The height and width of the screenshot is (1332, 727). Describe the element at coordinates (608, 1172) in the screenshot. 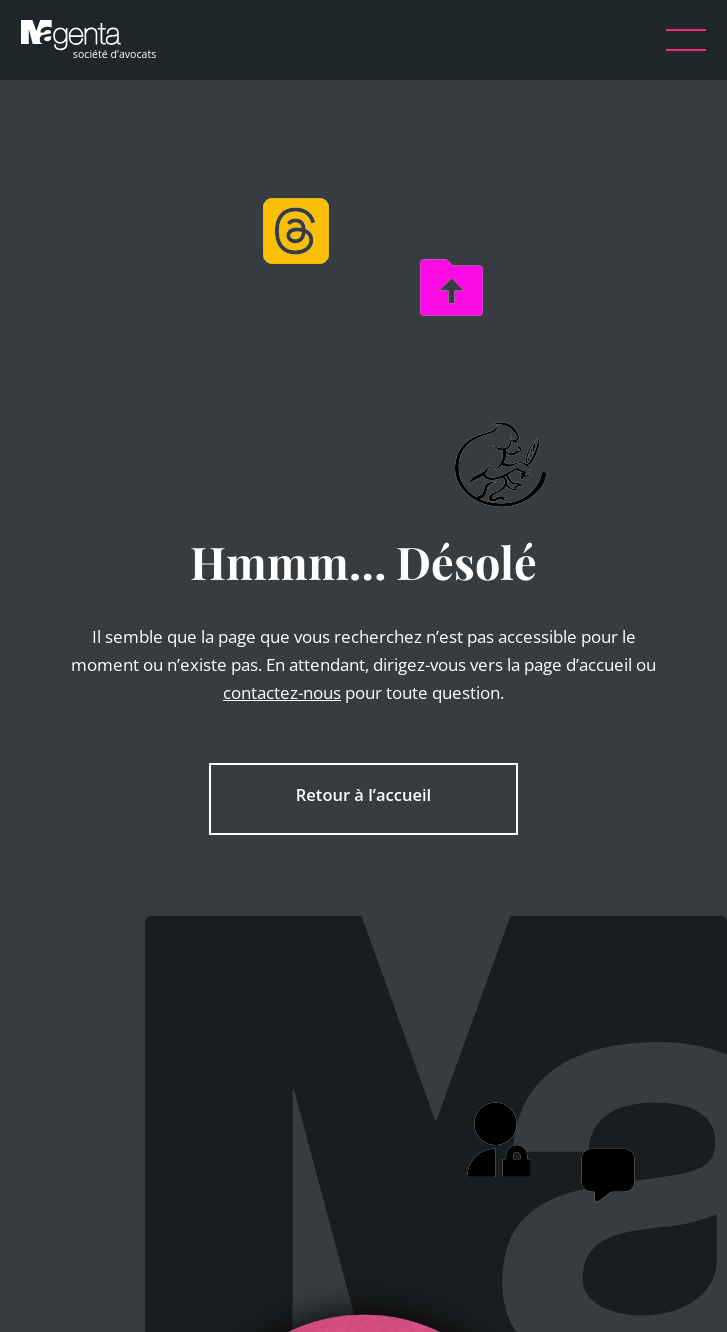

I see `open chat or messaging` at that location.